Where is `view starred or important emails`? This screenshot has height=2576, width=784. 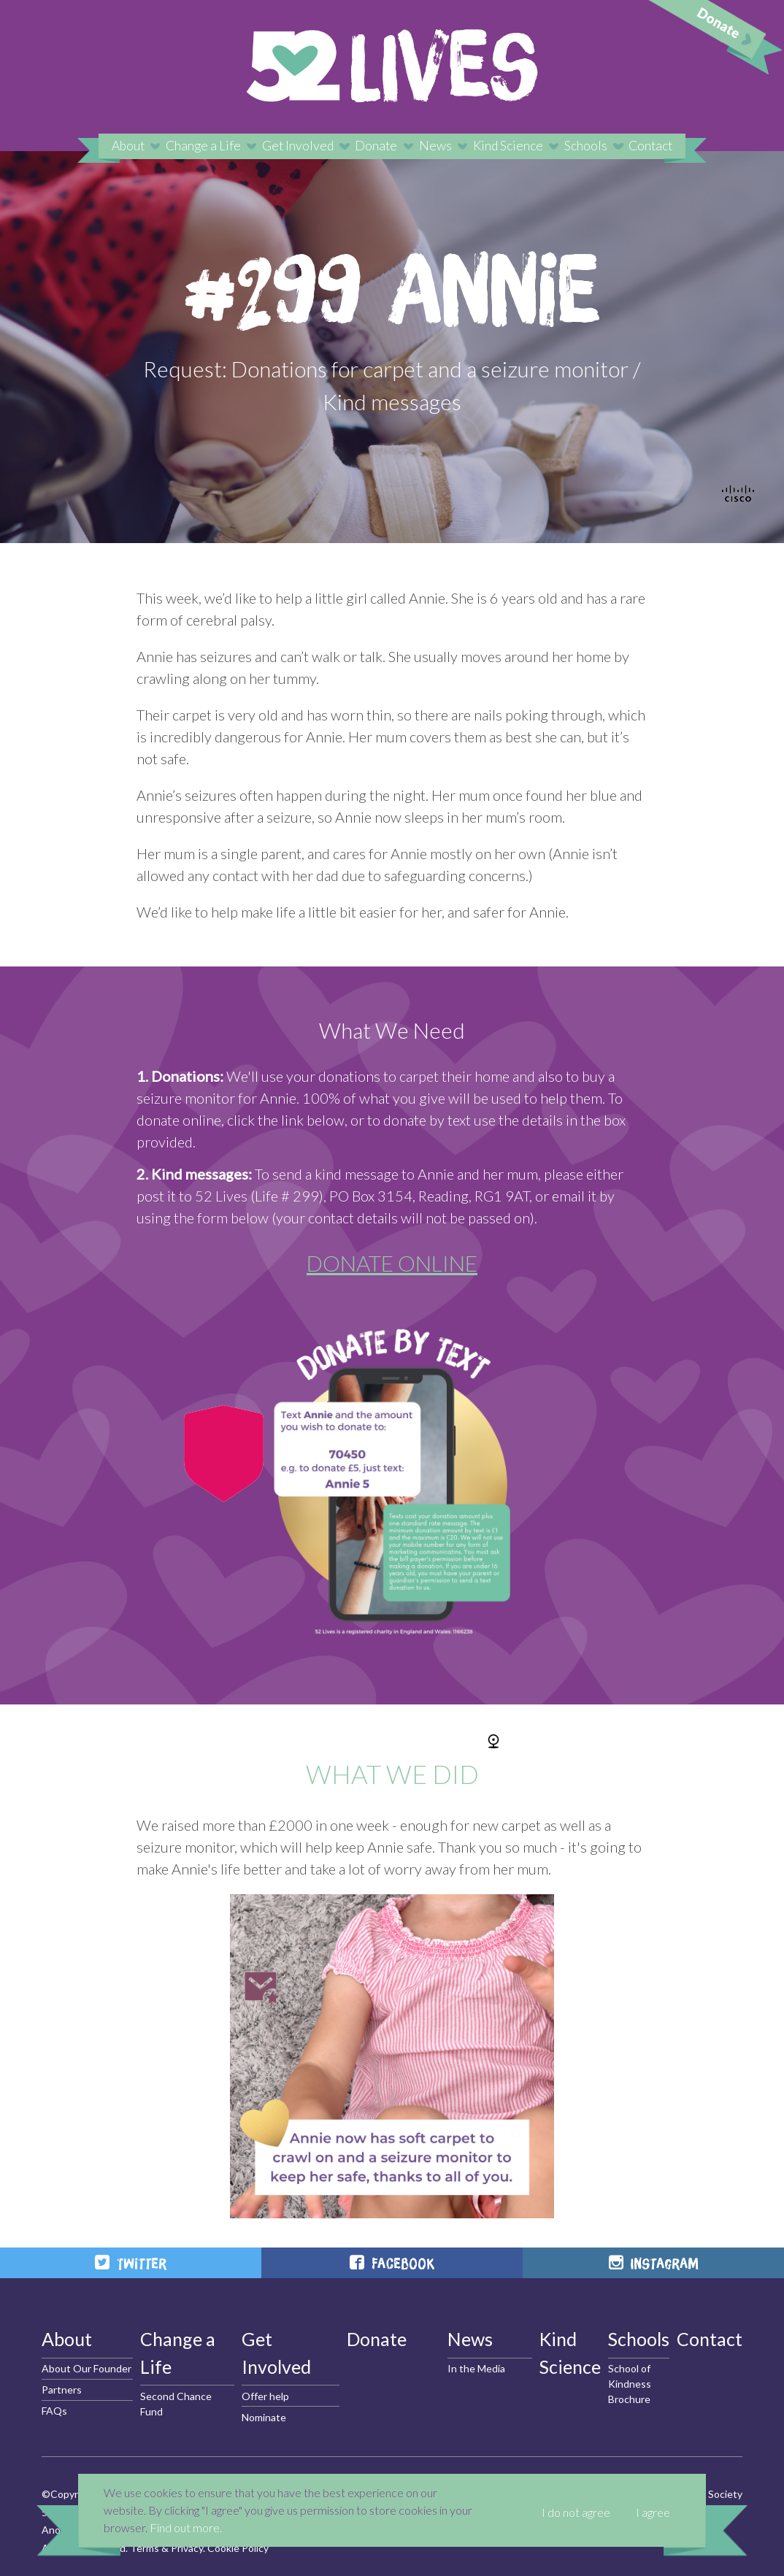
view starred or important emails is located at coordinates (261, 1986).